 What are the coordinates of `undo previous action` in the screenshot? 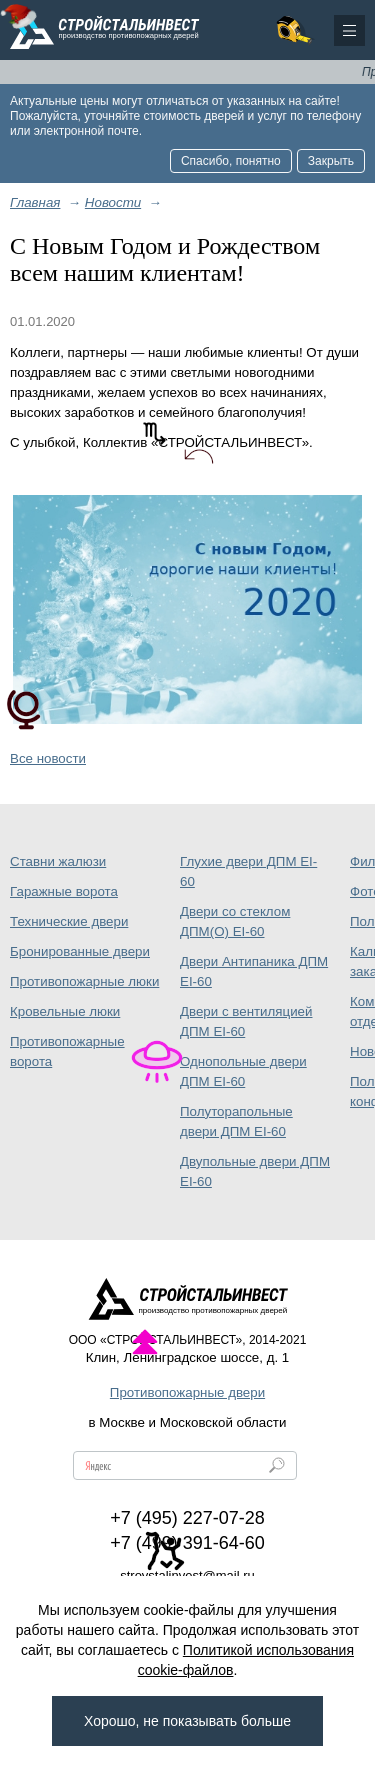 It's located at (199, 455).